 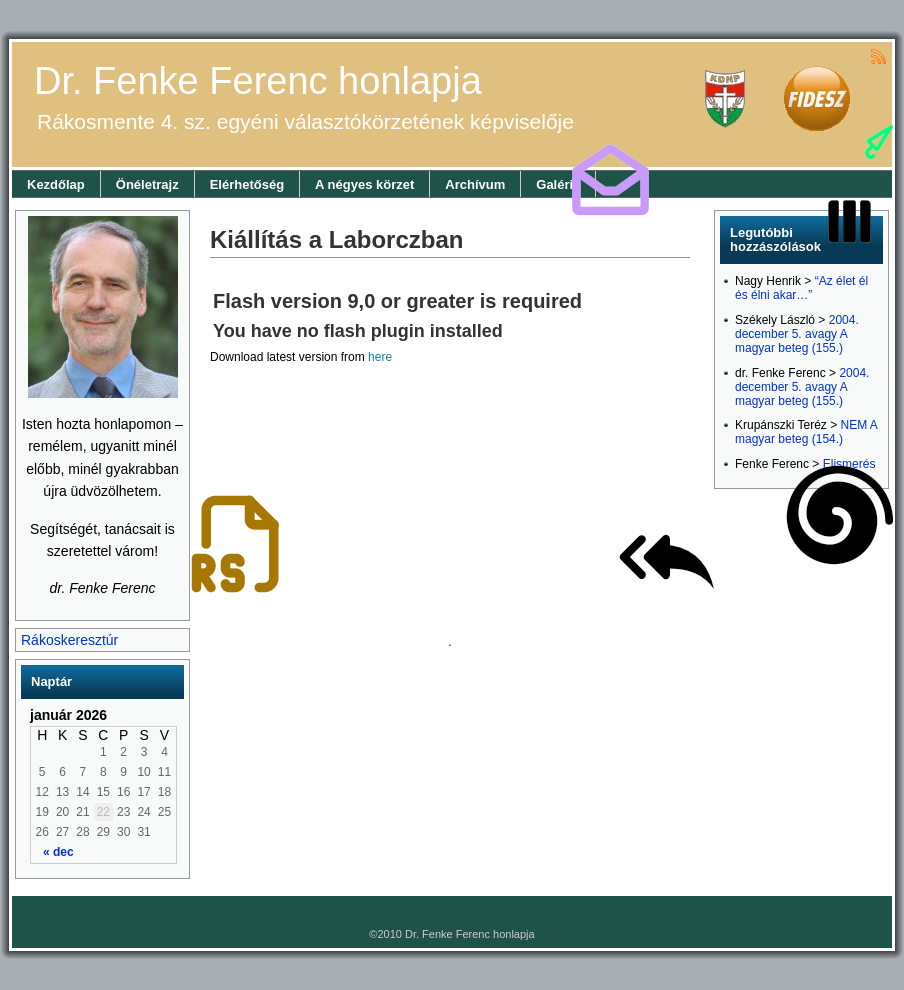 I want to click on switch to three-column layout, so click(x=849, y=221).